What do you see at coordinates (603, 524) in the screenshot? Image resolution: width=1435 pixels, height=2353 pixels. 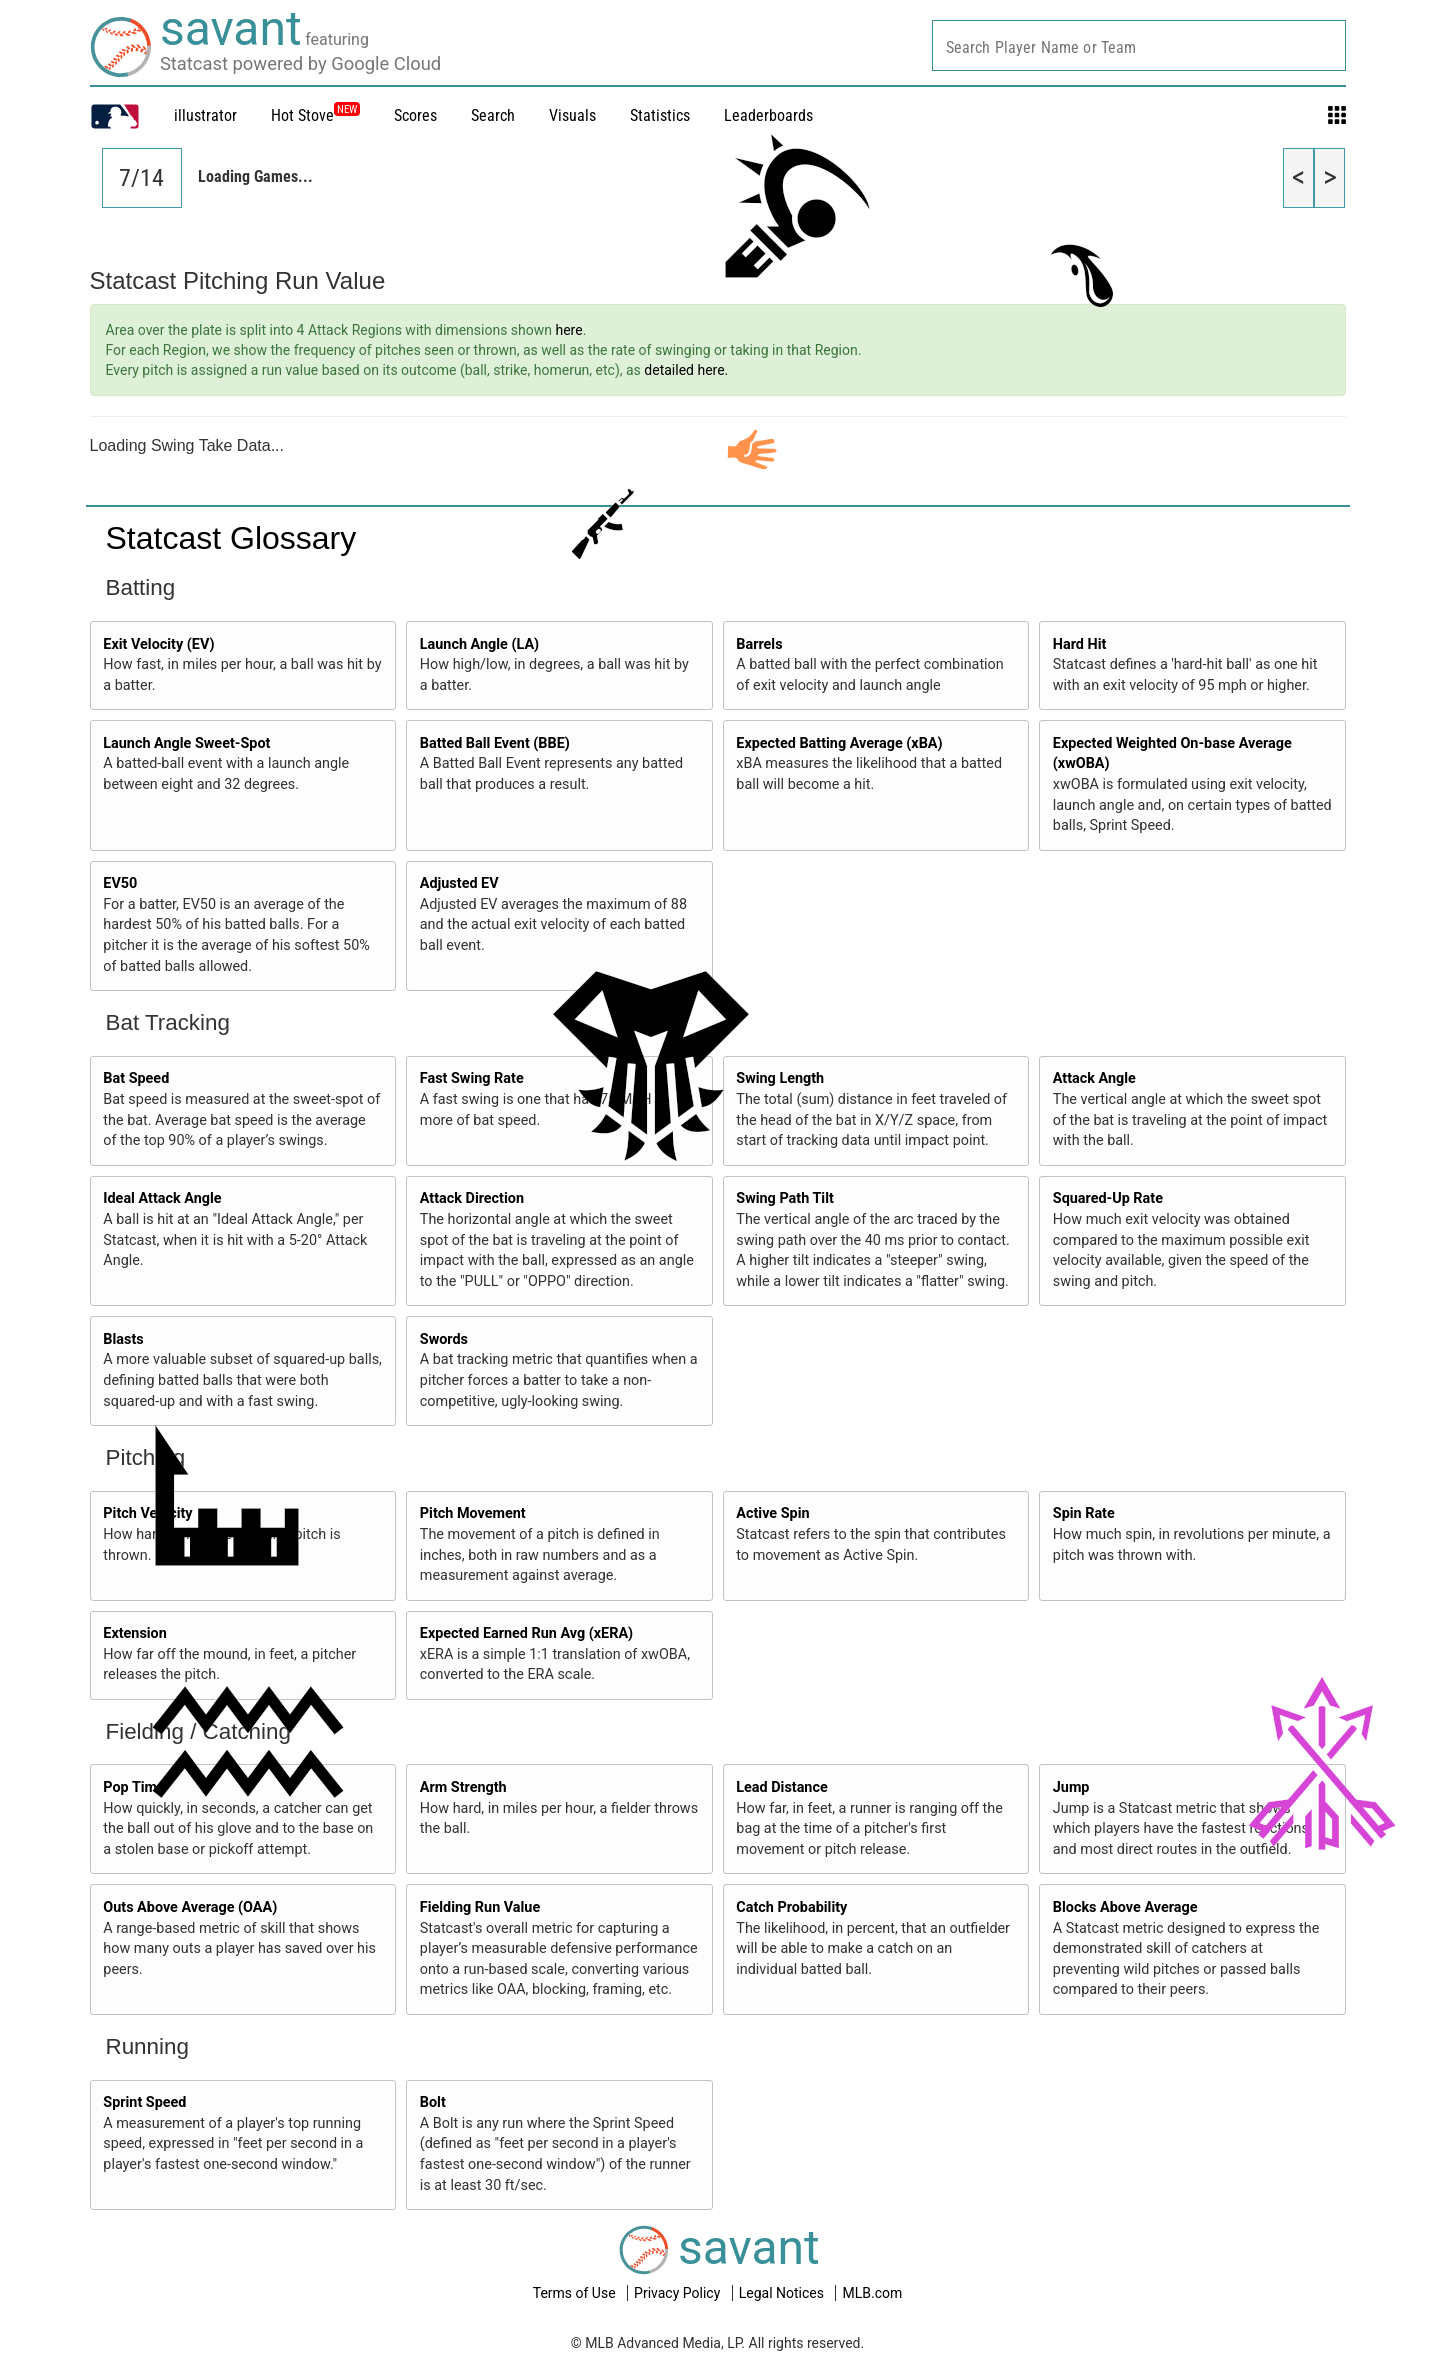 I see `weapon or firearm item in game inventory` at bounding box center [603, 524].